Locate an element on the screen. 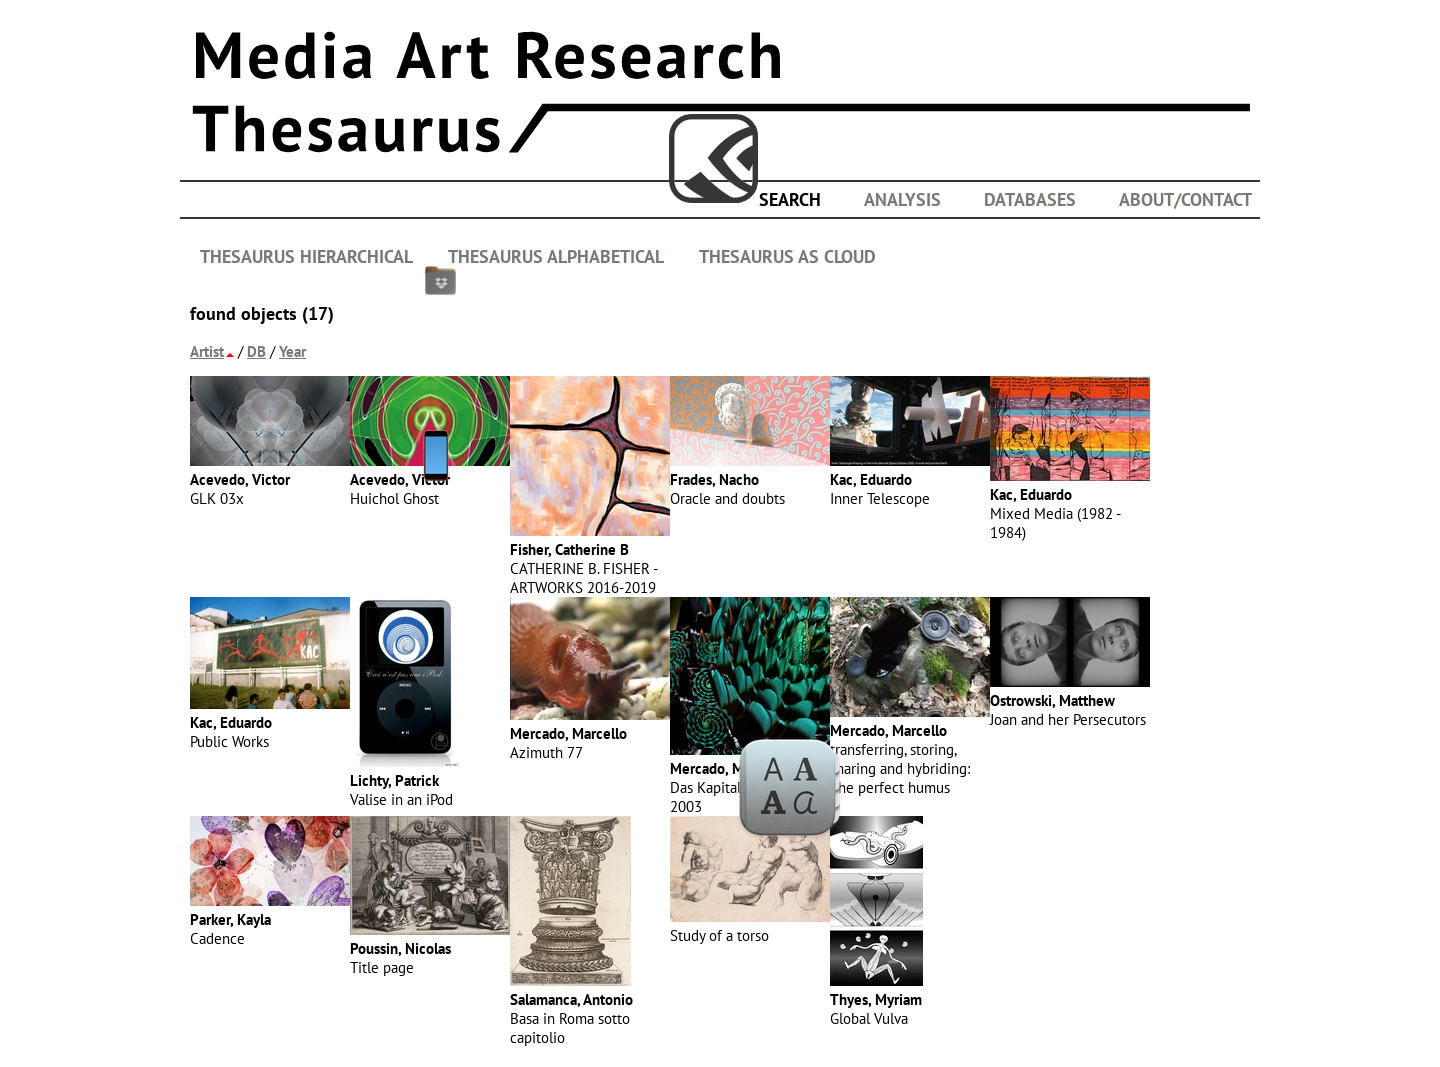  open font book to manage installed fonts is located at coordinates (787, 787).